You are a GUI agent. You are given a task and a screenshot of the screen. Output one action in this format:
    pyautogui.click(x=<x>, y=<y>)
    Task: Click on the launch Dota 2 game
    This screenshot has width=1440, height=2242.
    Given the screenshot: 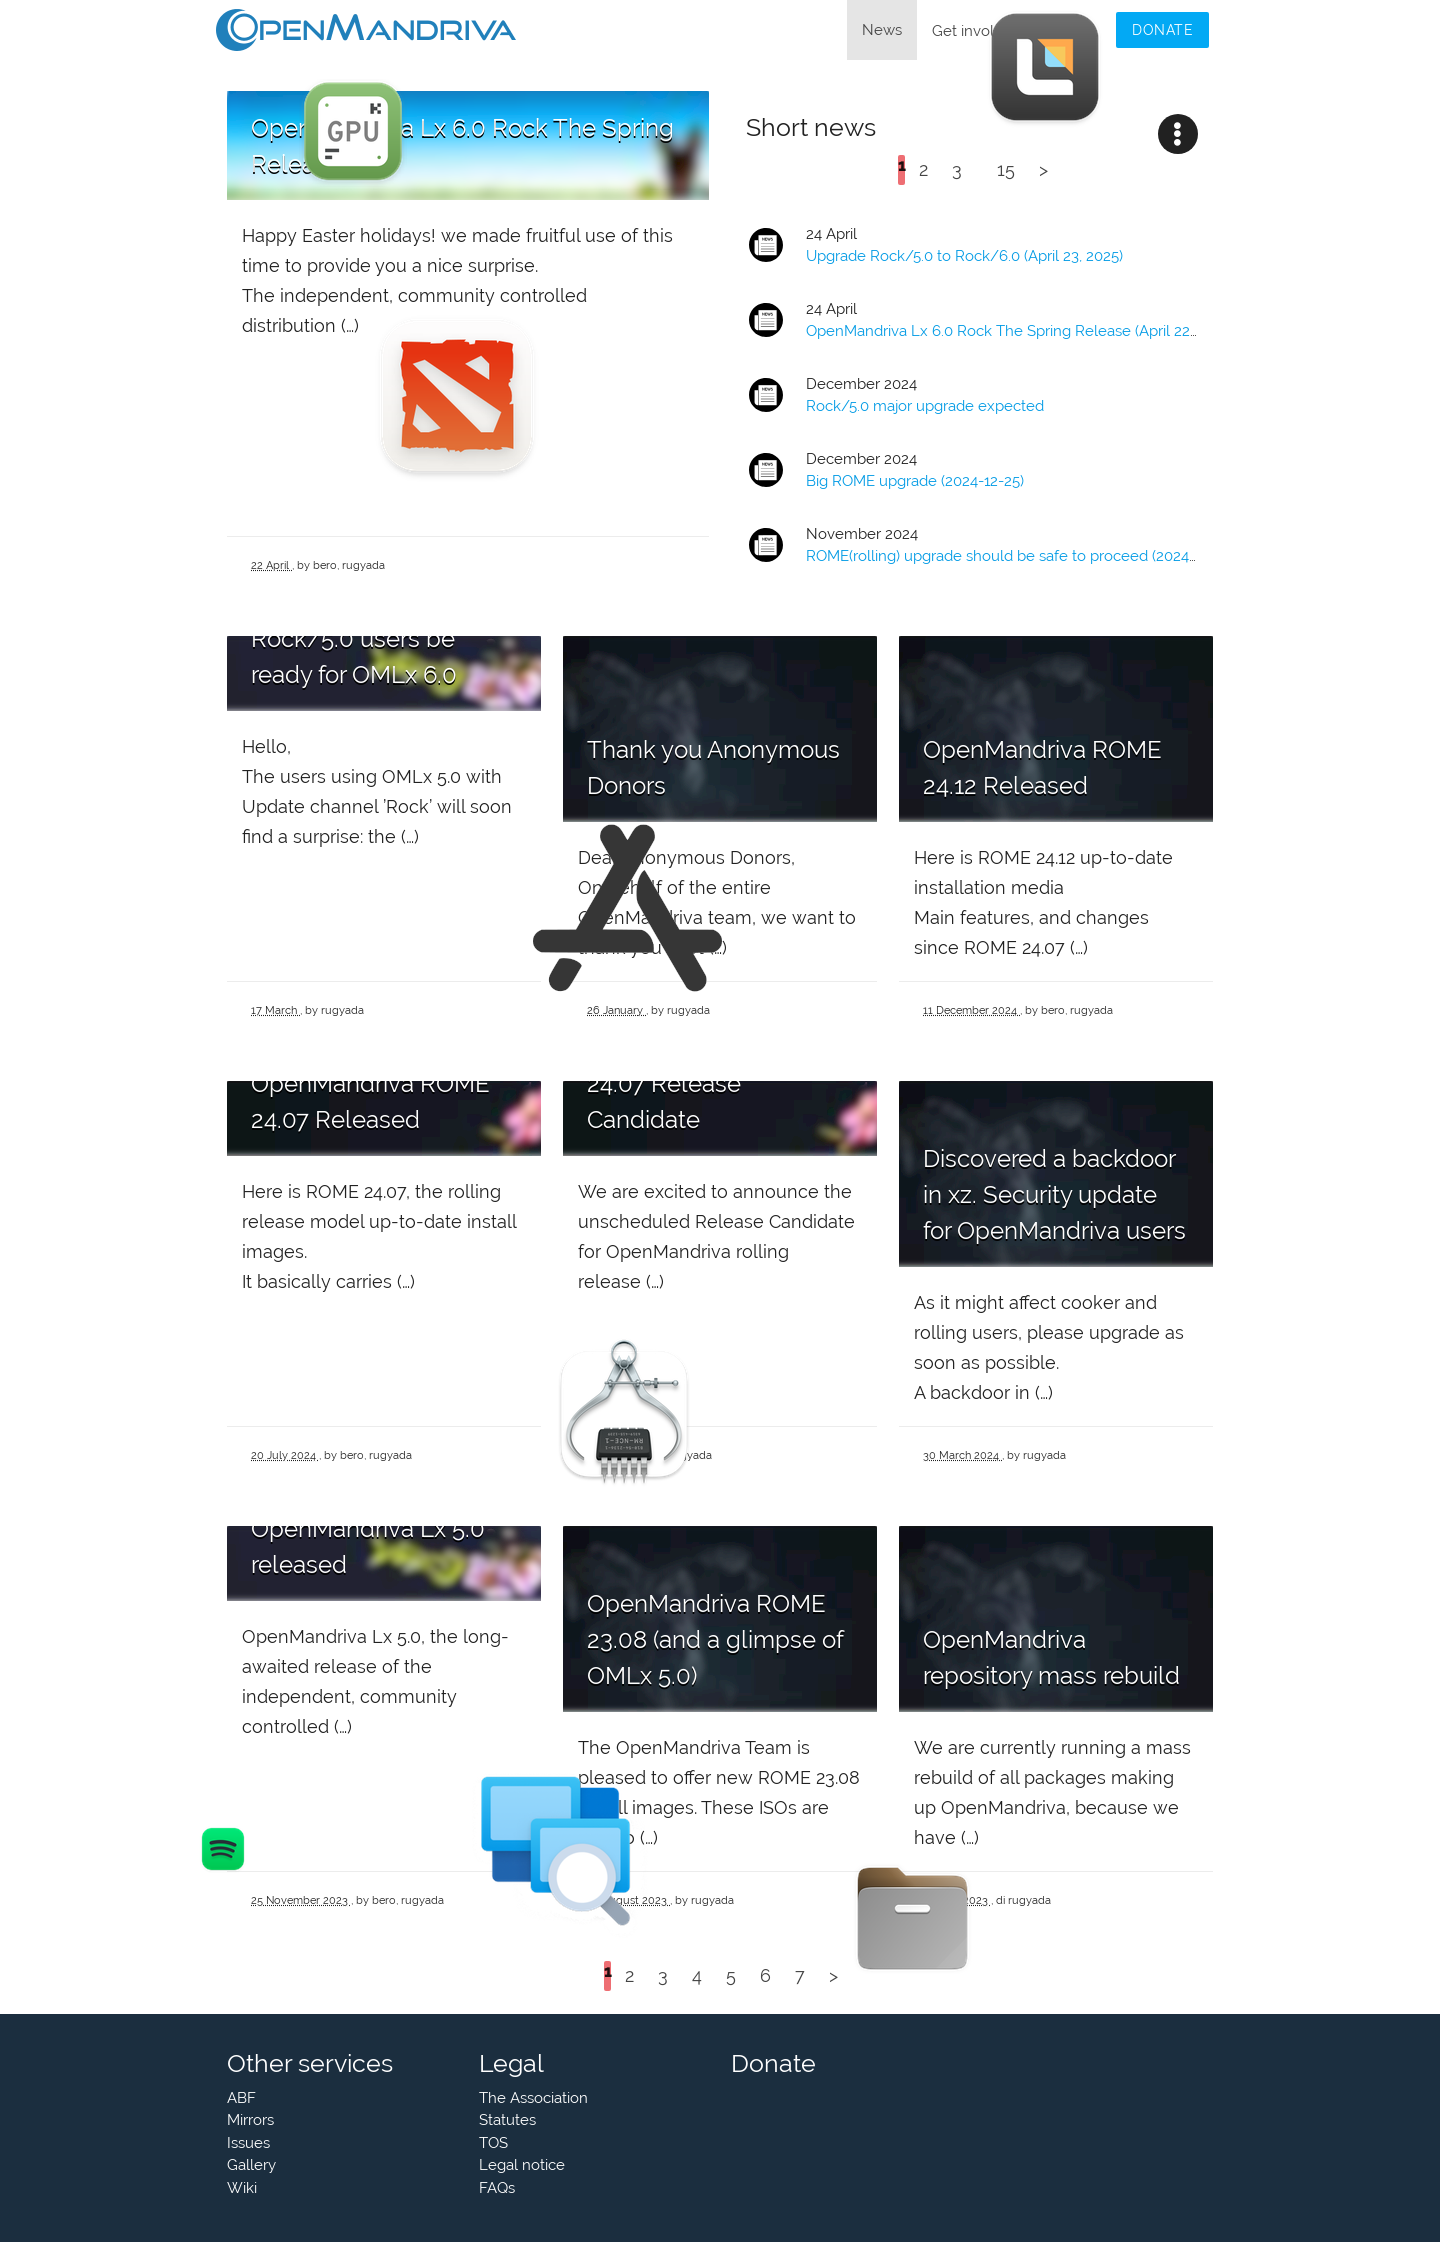 What is the action you would take?
    pyautogui.click(x=457, y=396)
    